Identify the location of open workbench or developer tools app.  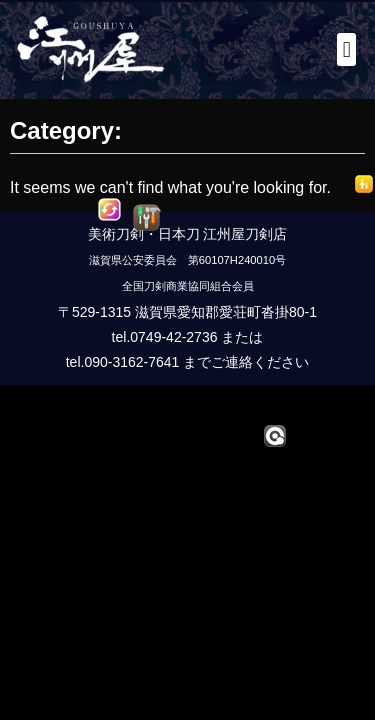
(146, 217).